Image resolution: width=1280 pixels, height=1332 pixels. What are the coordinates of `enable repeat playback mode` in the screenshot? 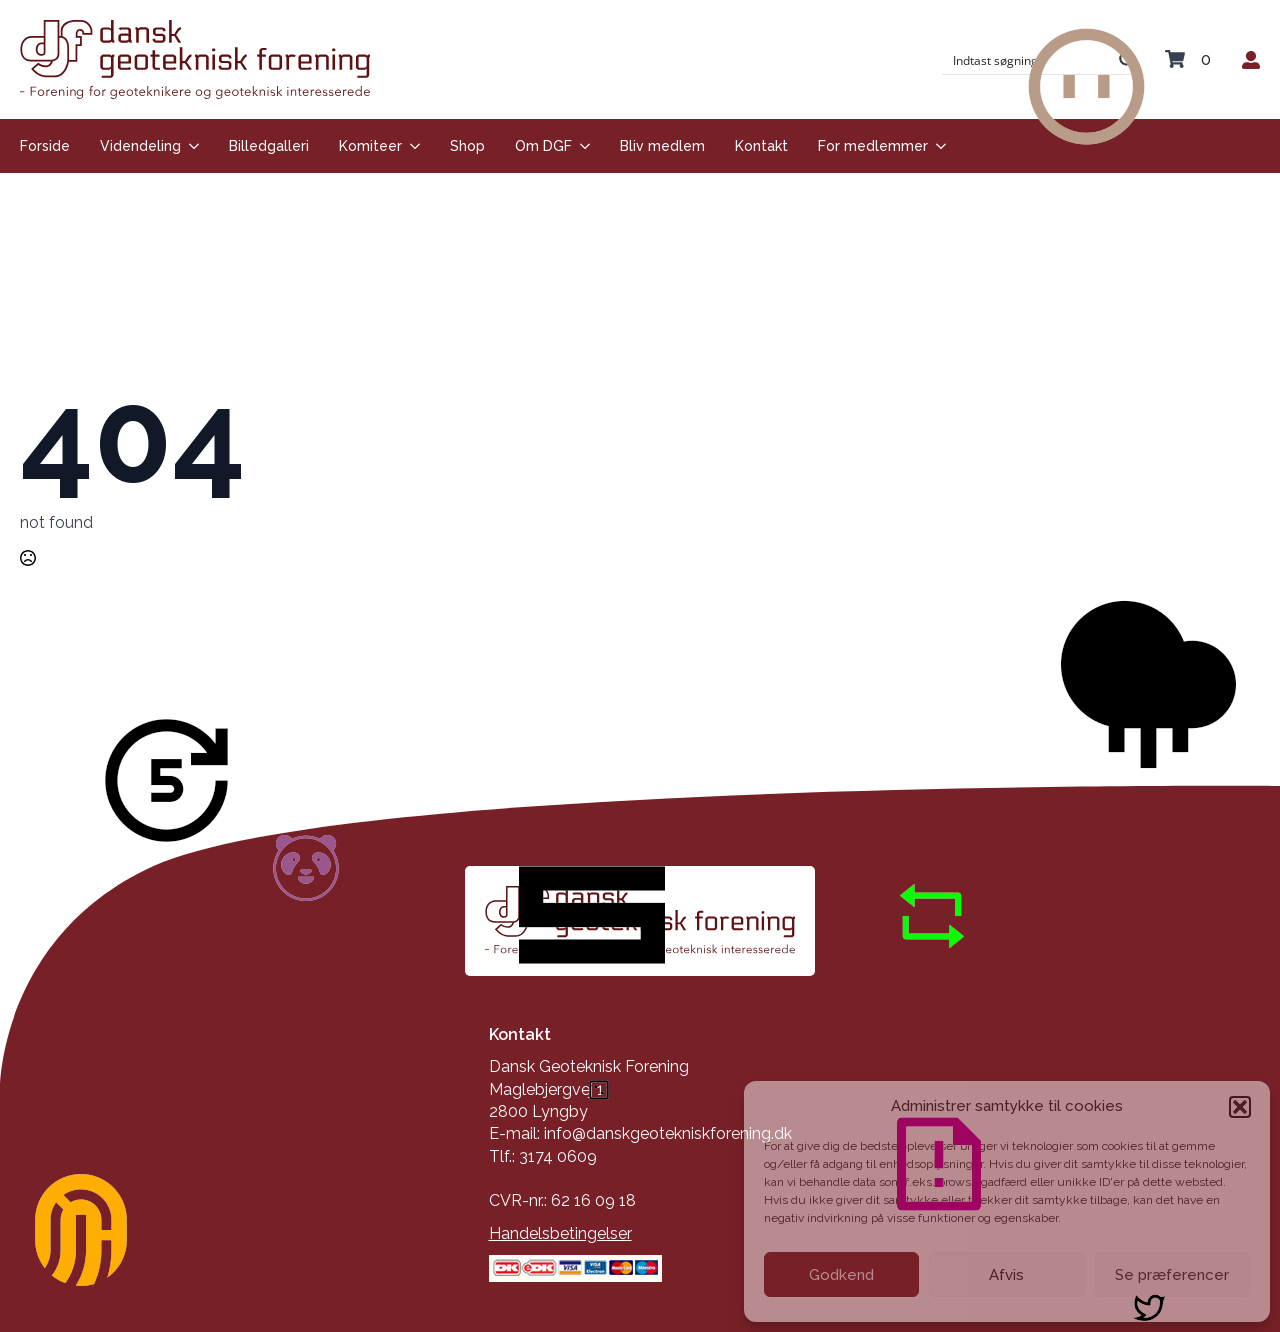 It's located at (932, 916).